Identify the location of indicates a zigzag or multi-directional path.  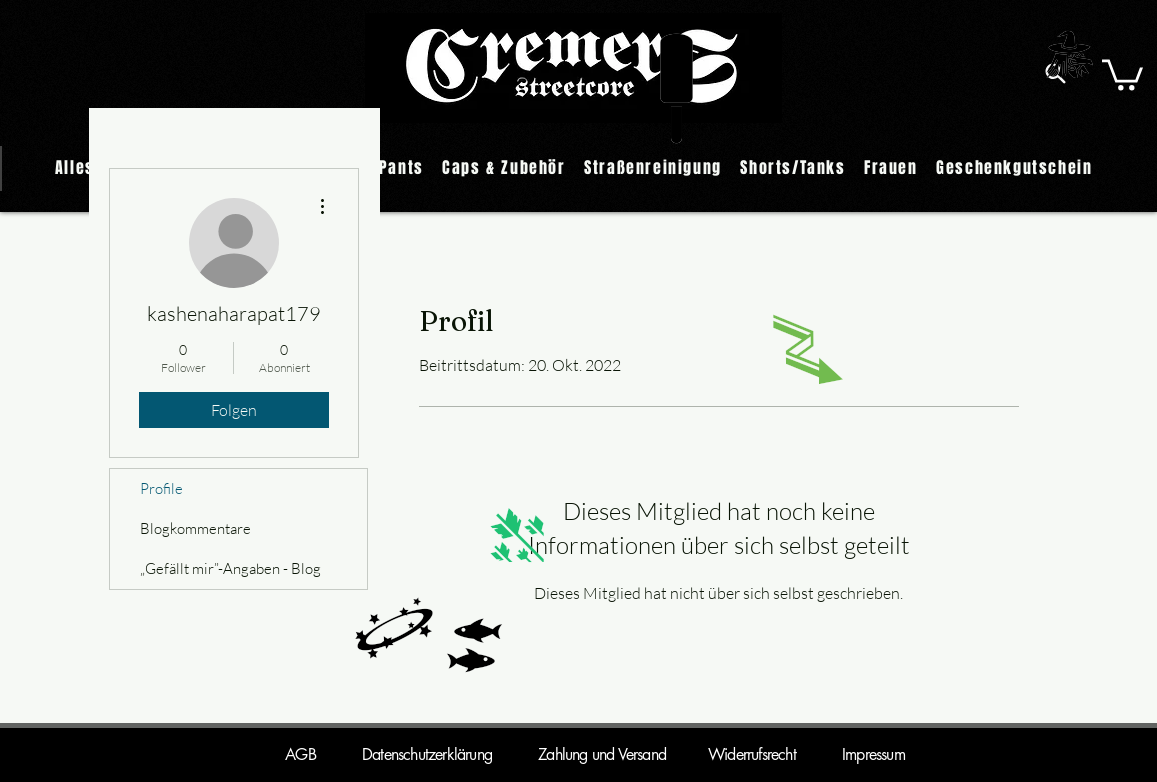
(808, 350).